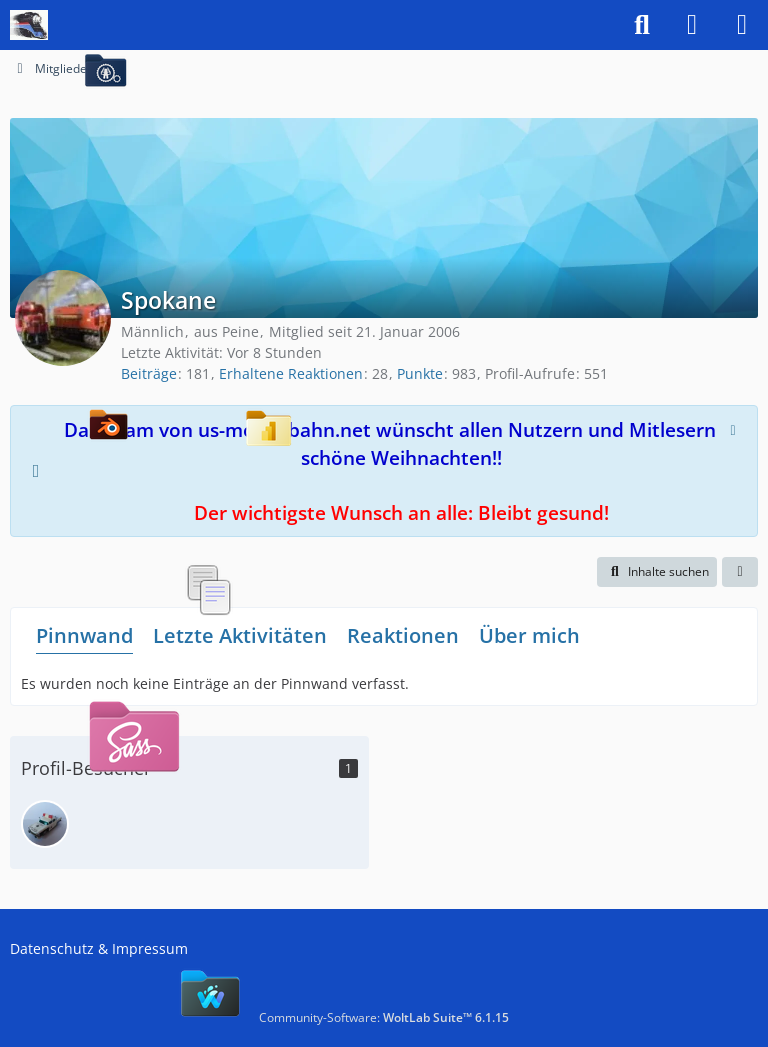 The image size is (768, 1047). What do you see at coordinates (105, 71) in the screenshot?
I see `folder for NoLimits coaster simulation mods and custom content` at bounding box center [105, 71].